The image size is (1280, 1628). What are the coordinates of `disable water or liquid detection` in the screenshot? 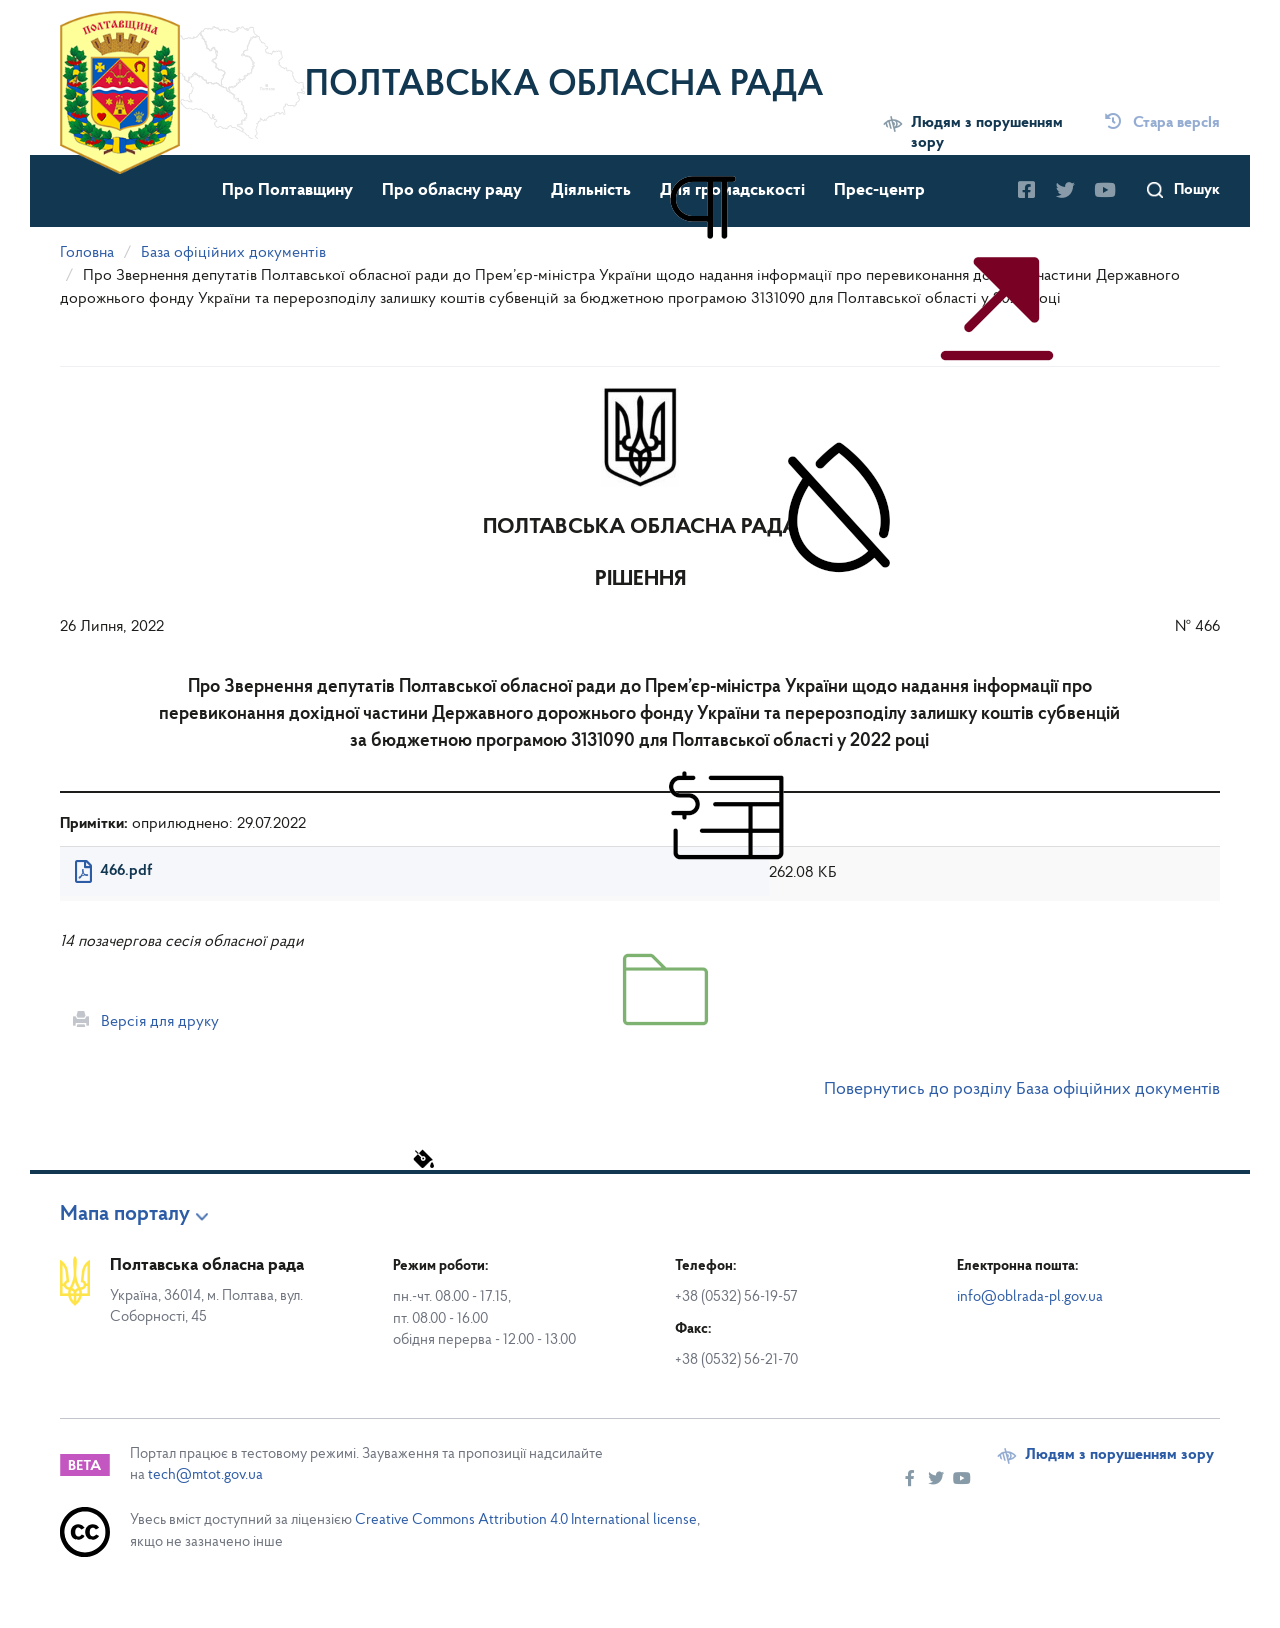 It's located at (839, 512).